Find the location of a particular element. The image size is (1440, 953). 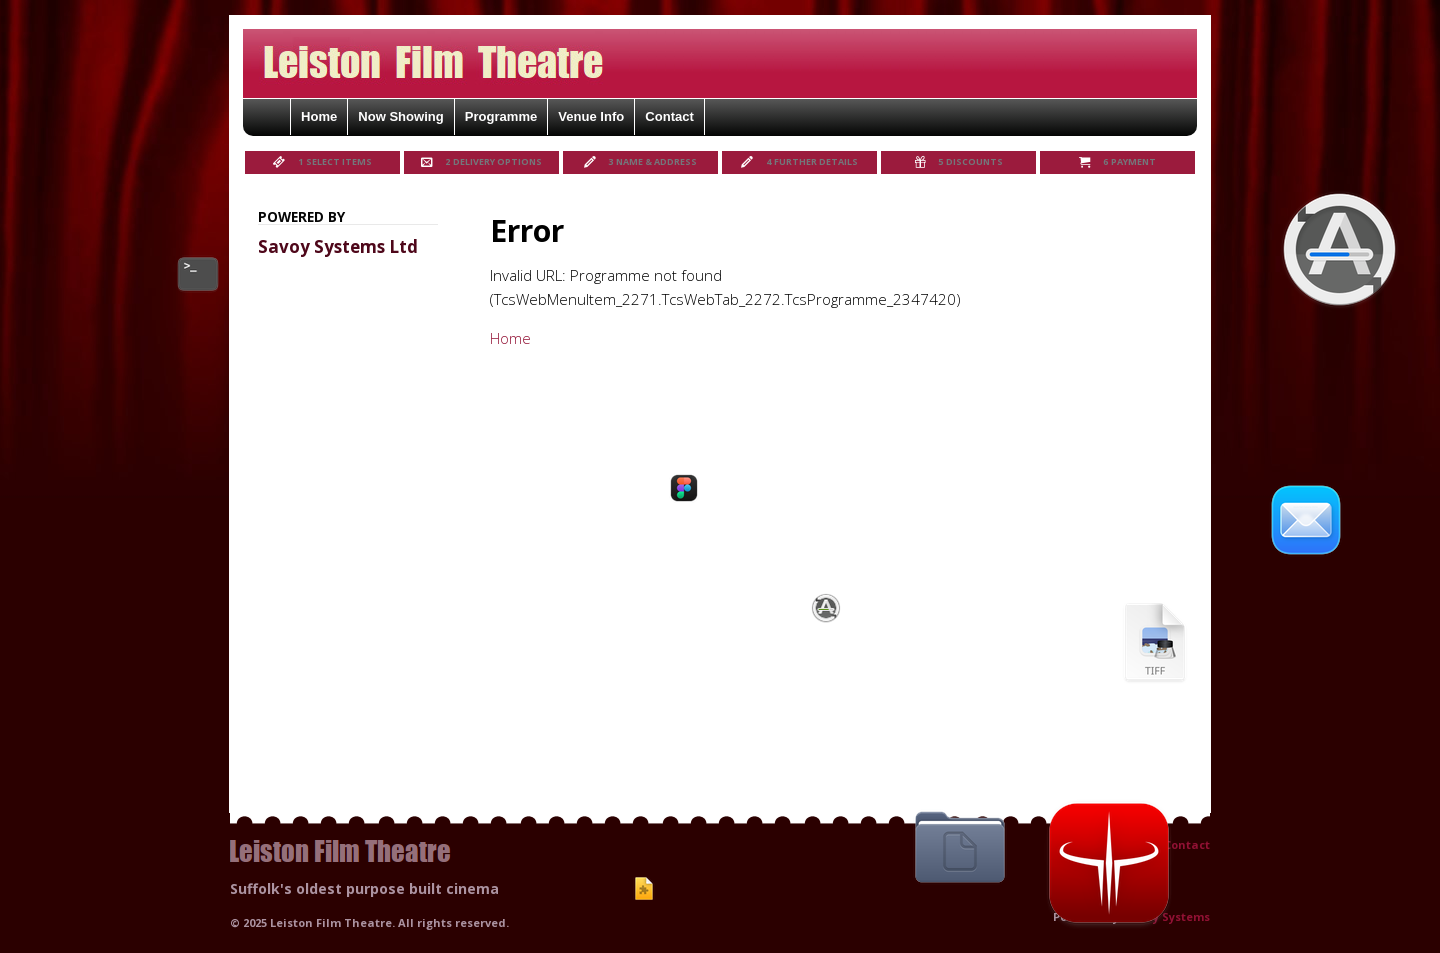

launch ioquake3 game engine is located at coordinates (1109, 863).